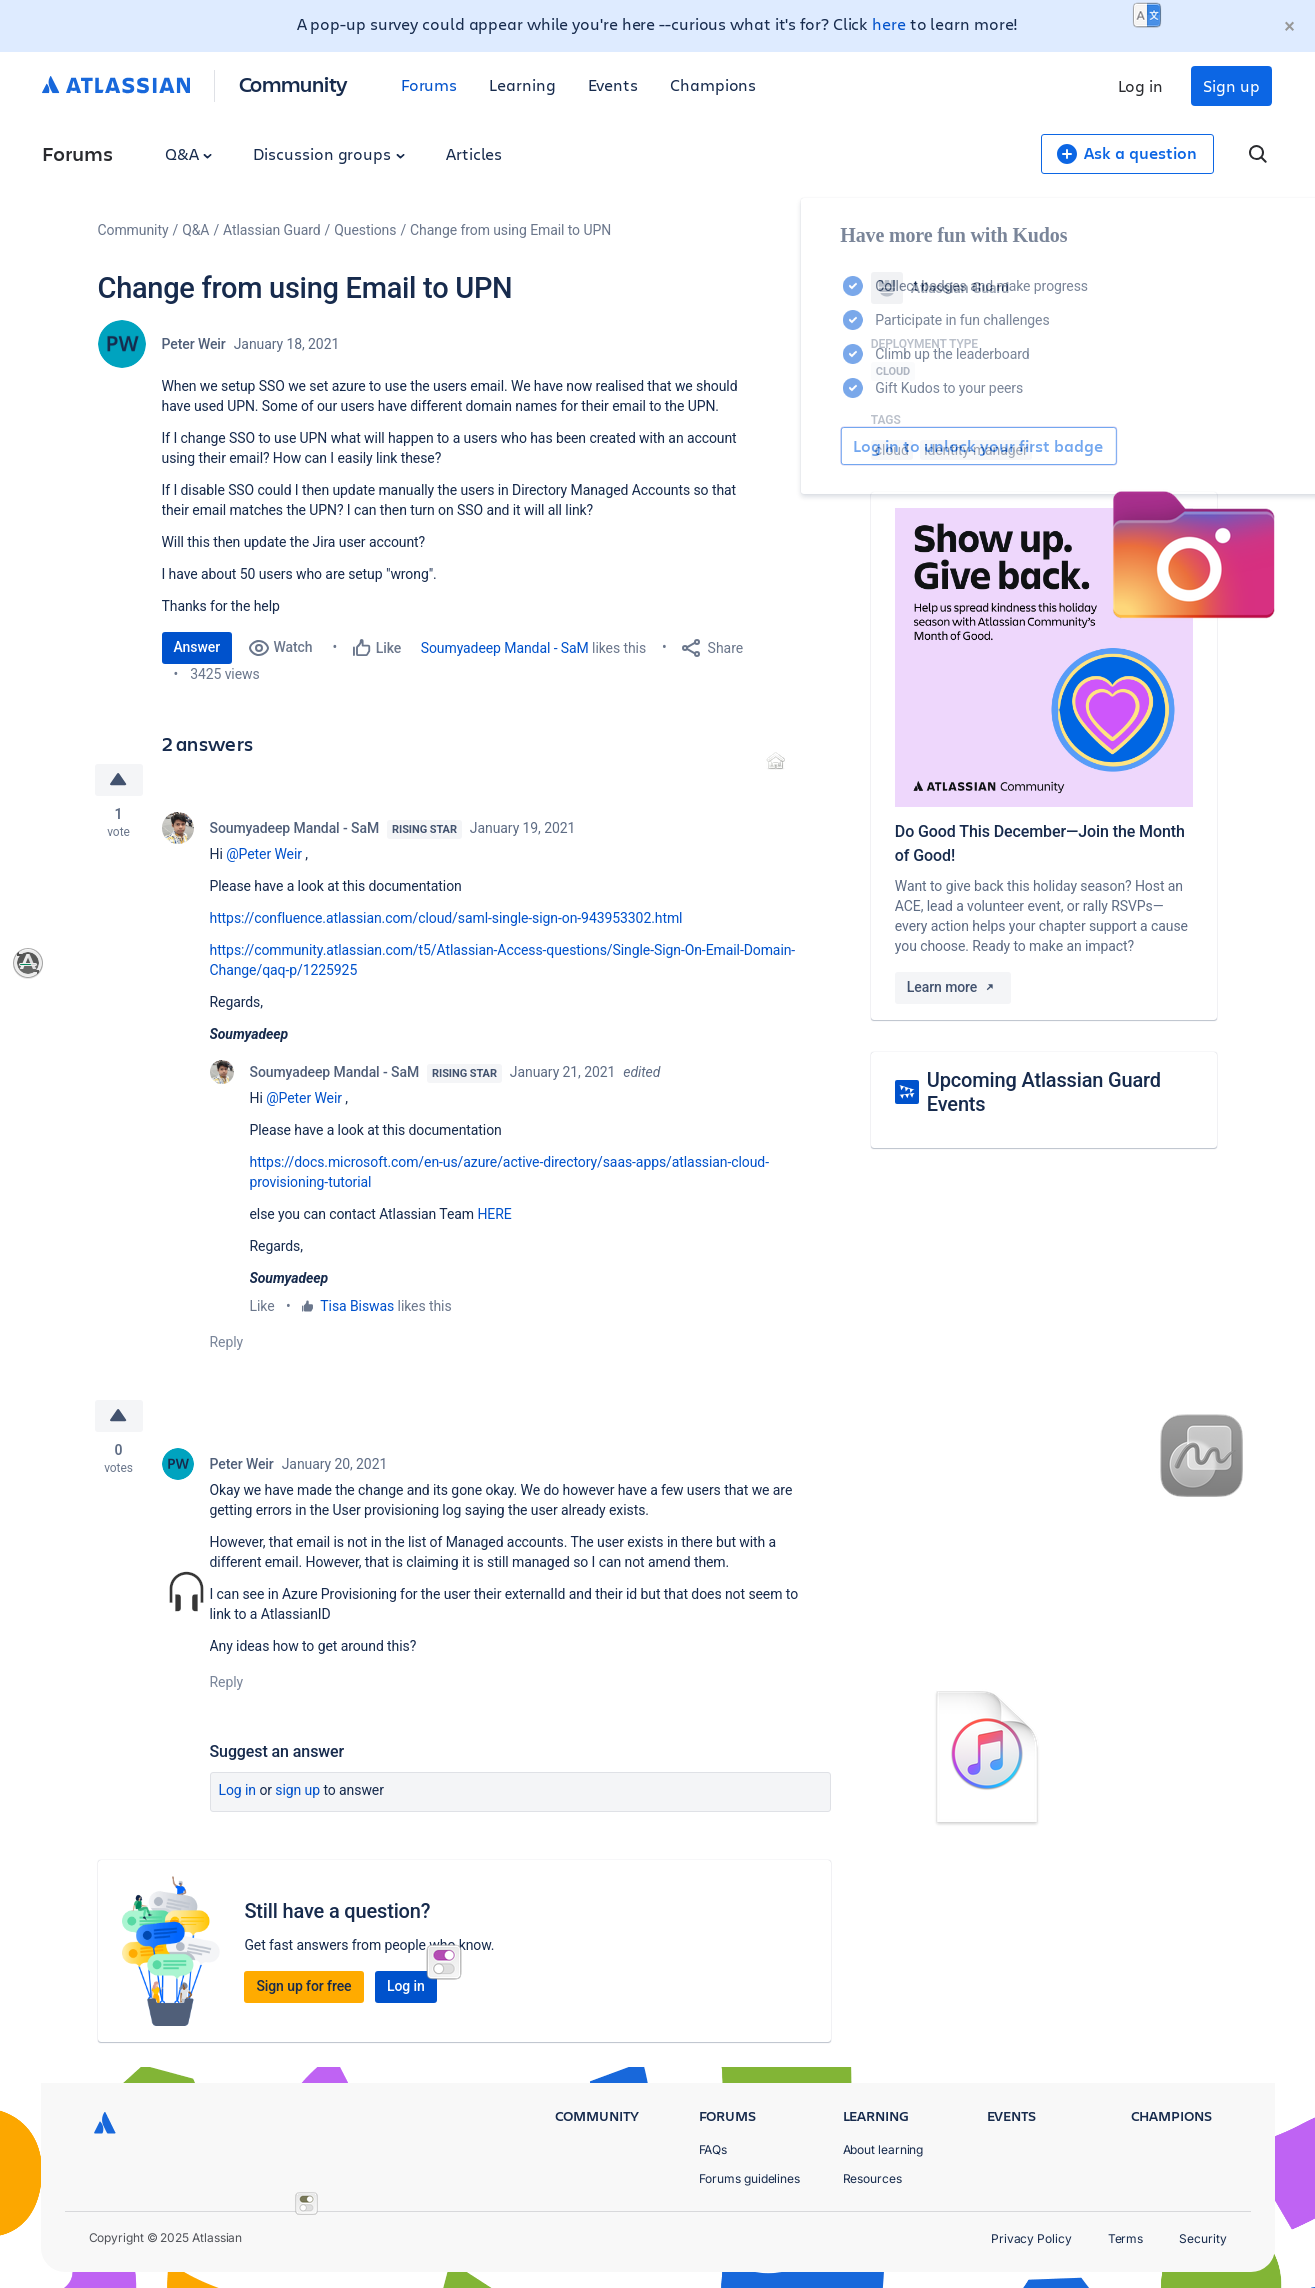  I want to click on open instagram media folder, so click(1193, 559).